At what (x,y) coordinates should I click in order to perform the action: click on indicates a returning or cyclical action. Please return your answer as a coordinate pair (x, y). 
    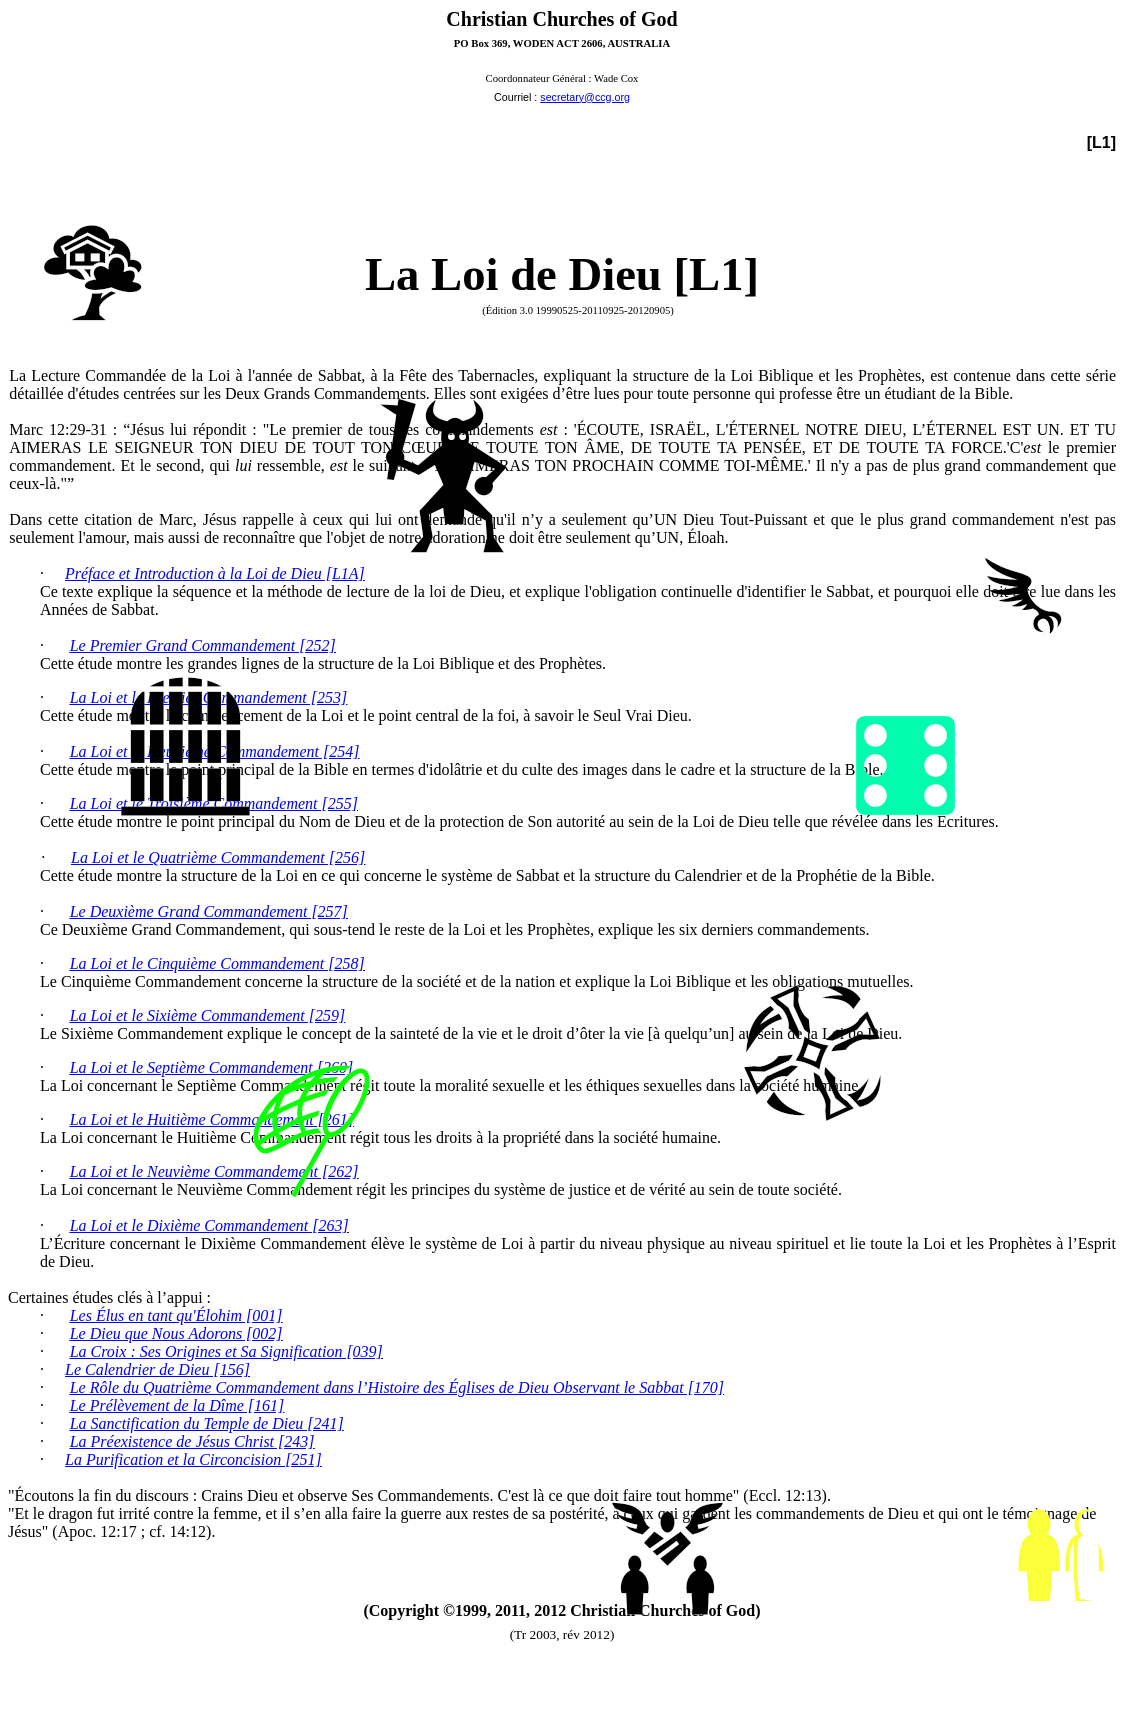
    Looking at the image, I should click on (812, 1053).